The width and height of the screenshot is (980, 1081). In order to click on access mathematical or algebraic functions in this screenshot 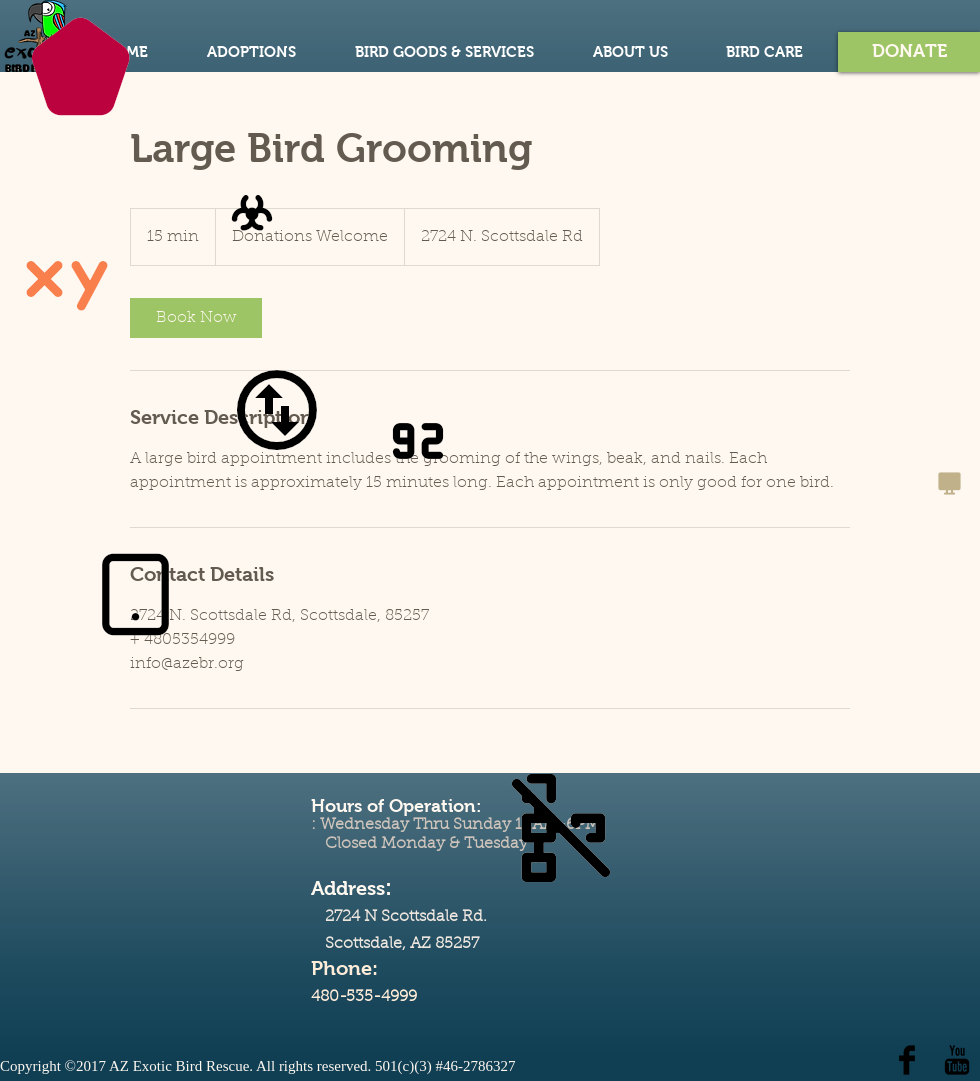, I will do `click(67, 279)`.